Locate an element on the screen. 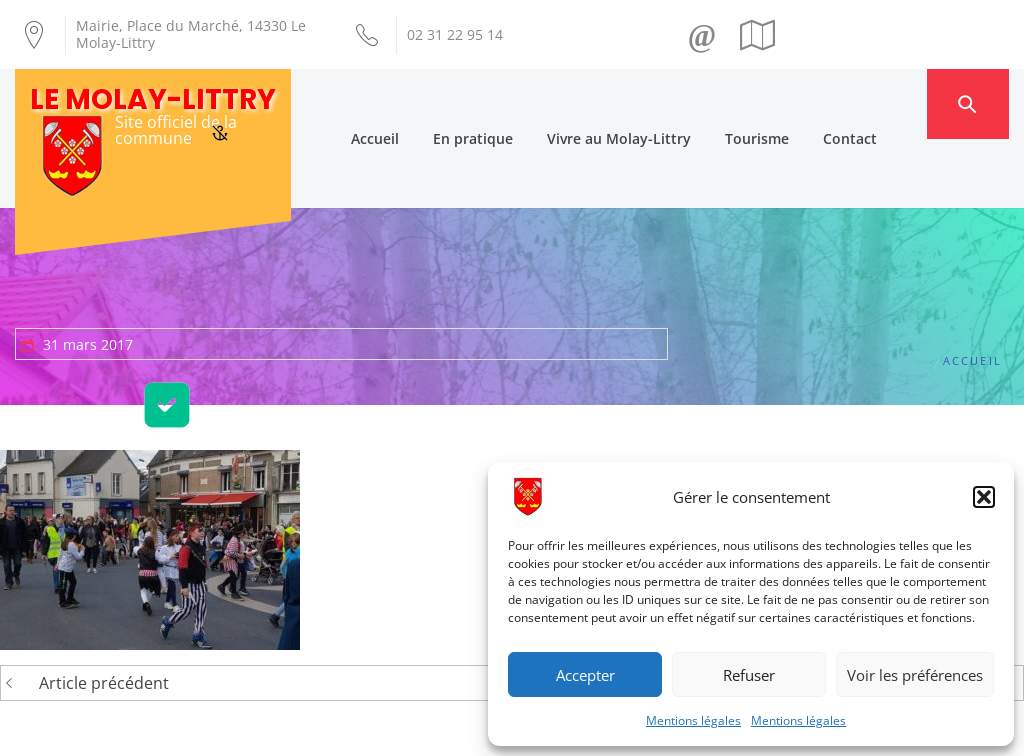  mark task as complete is located at coordinates (167, 405).